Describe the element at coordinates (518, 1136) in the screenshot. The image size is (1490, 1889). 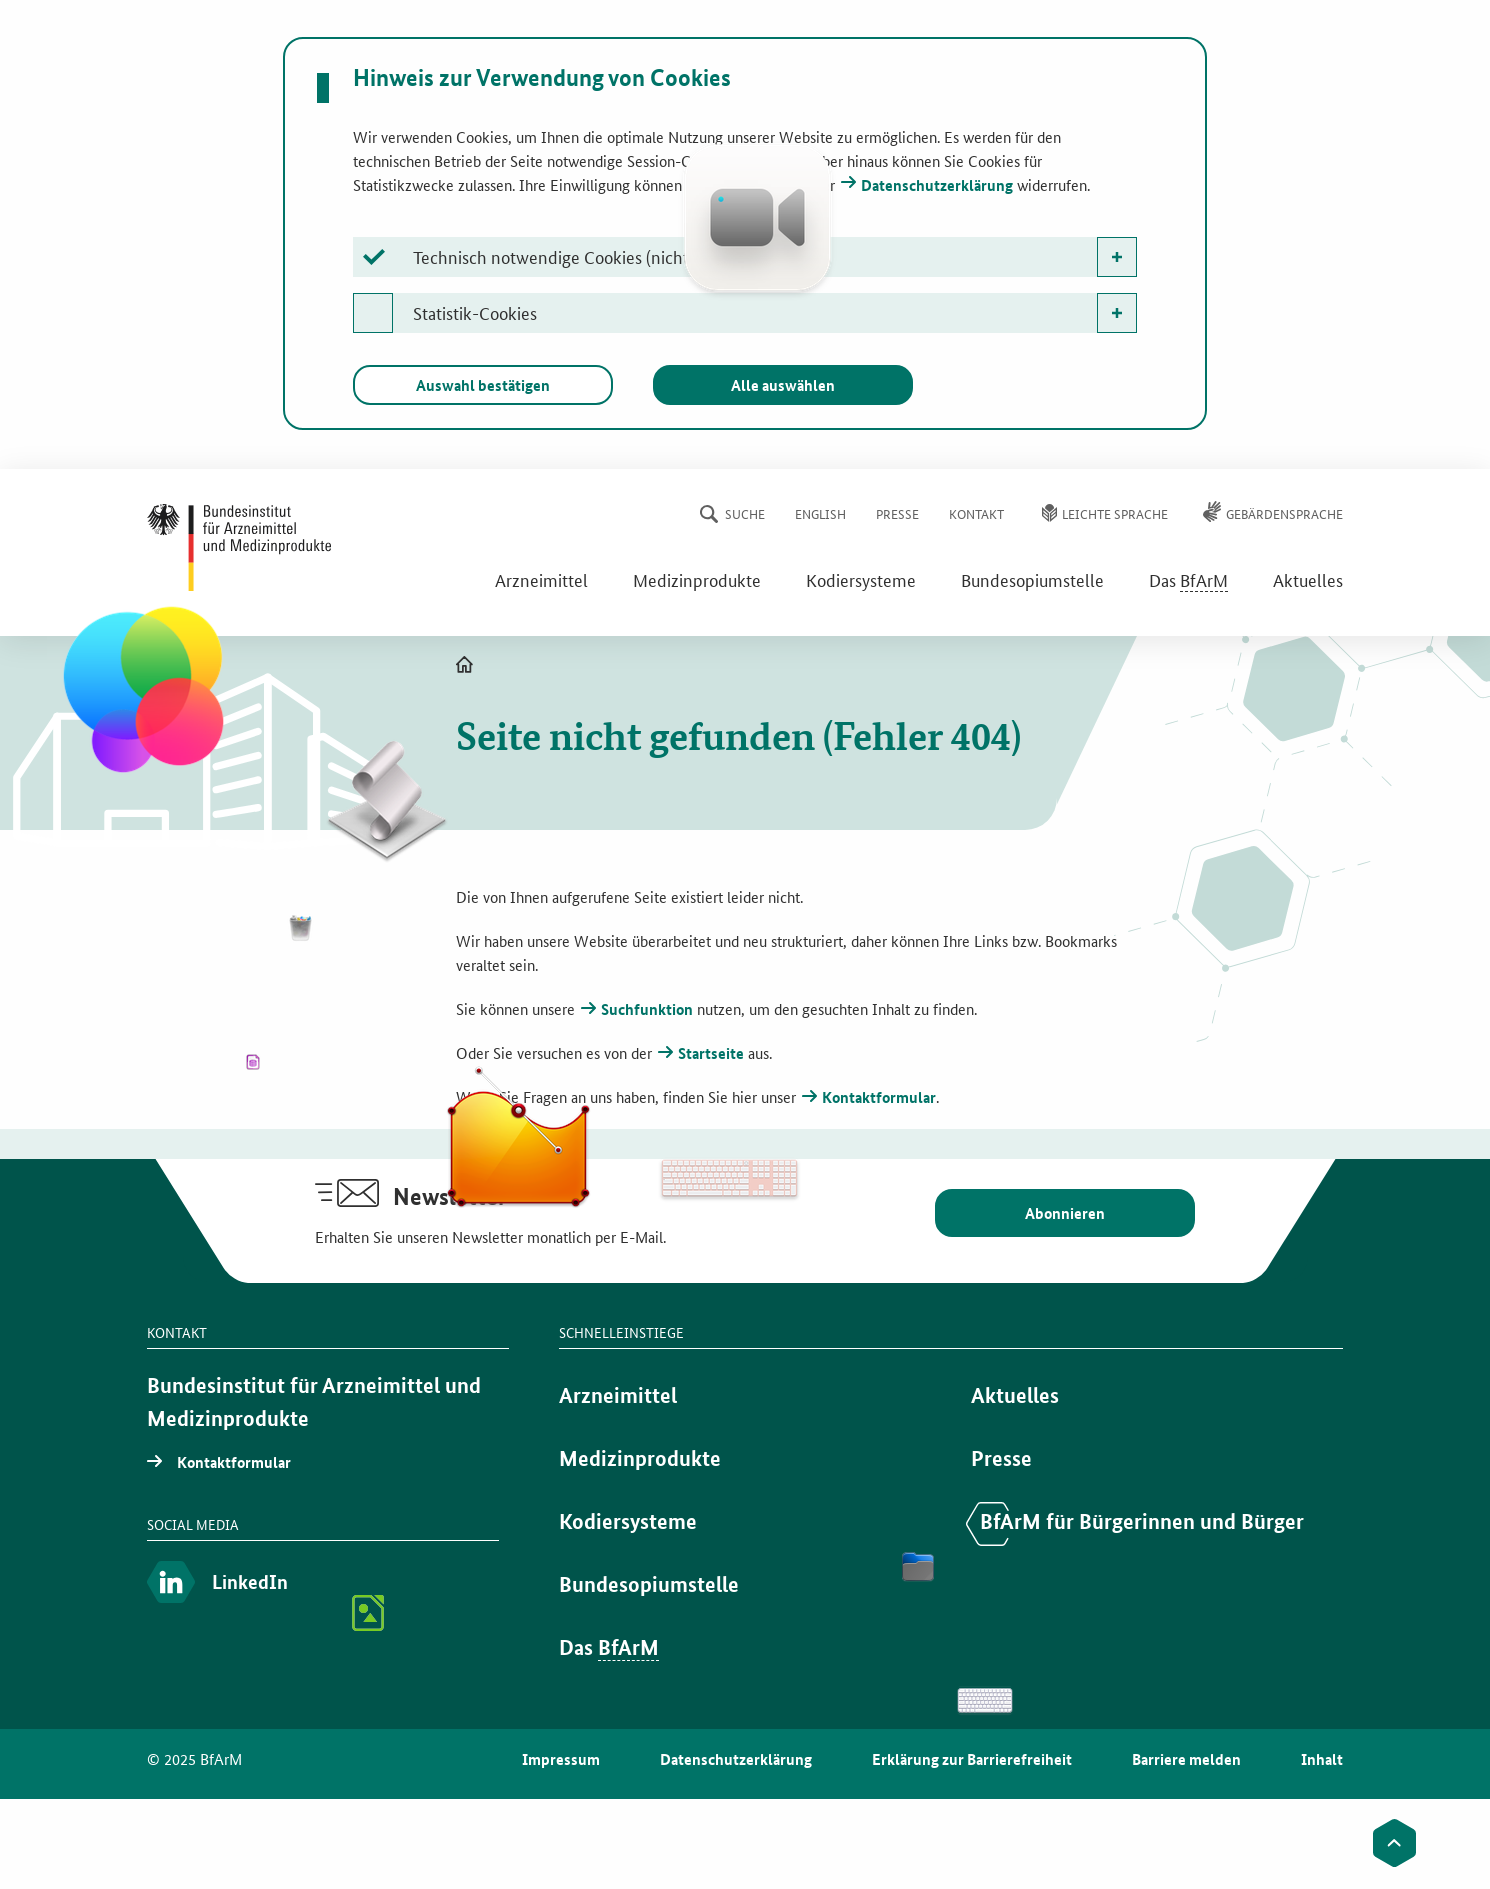
I see `access media library or asset collection` at that location.